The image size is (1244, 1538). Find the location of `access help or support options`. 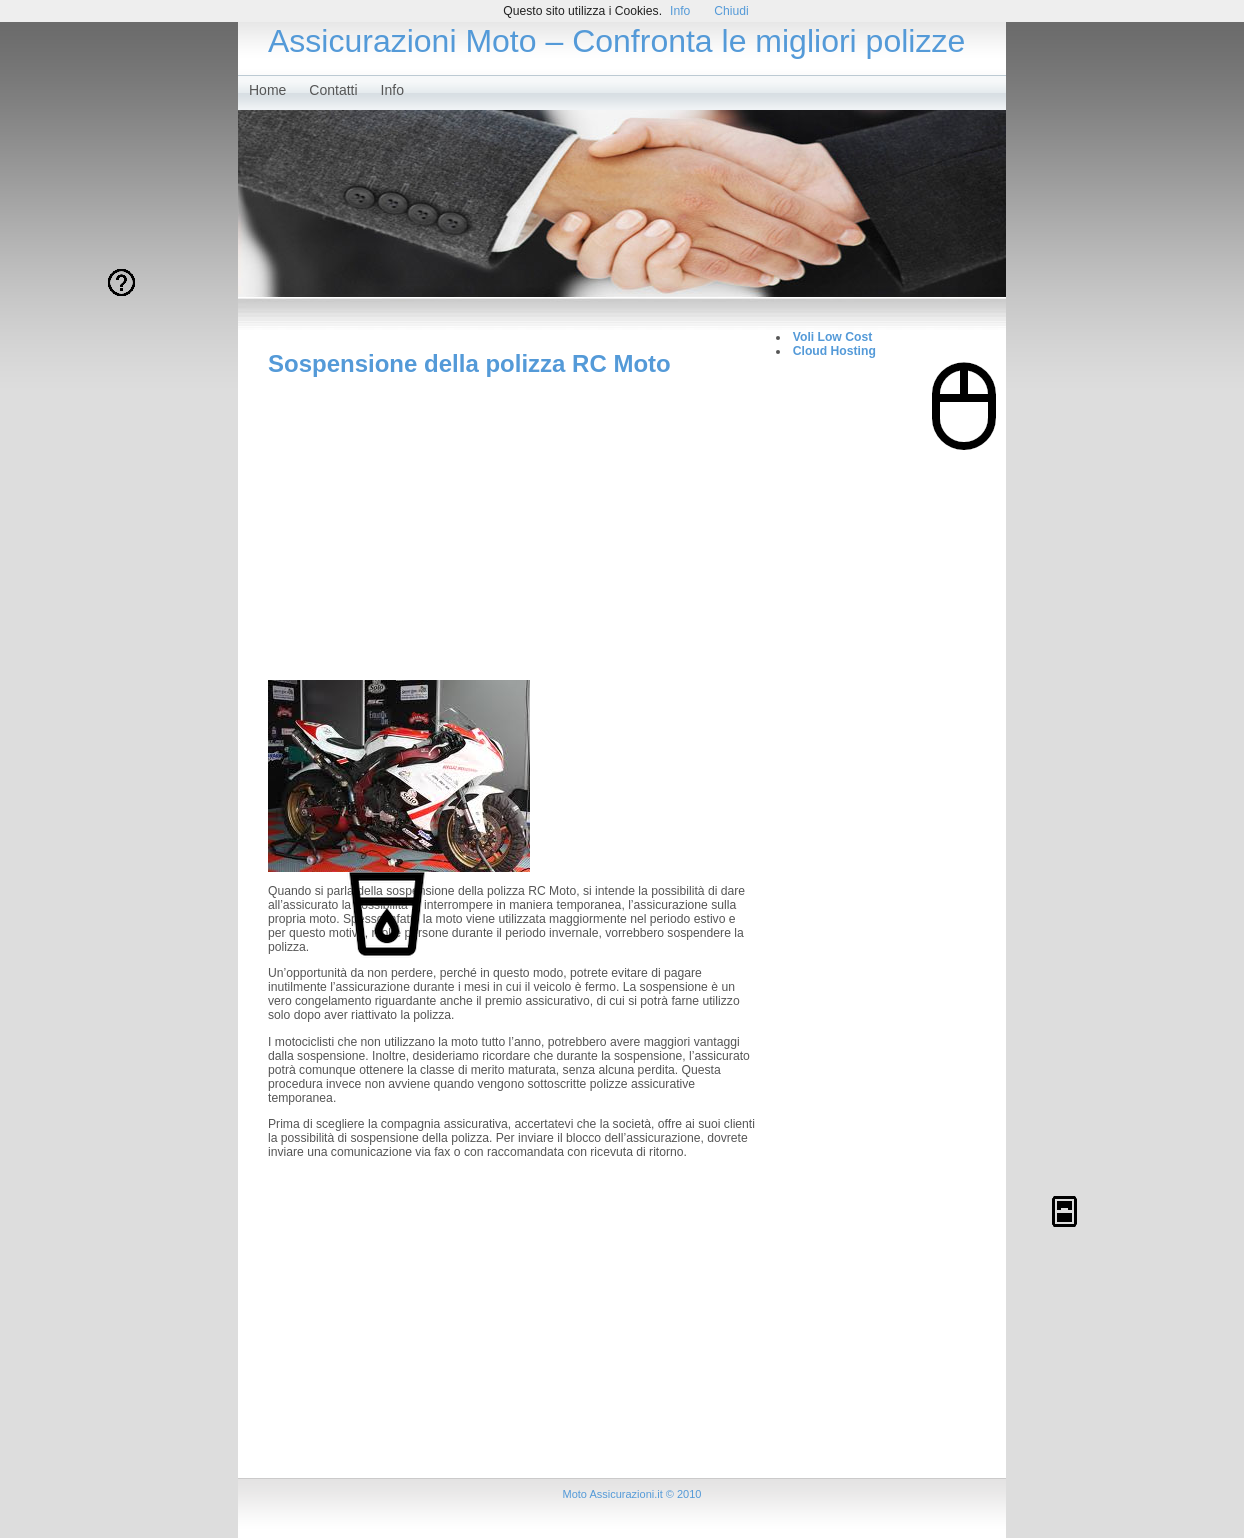

access help or support options is located at coordinates (121, 282).